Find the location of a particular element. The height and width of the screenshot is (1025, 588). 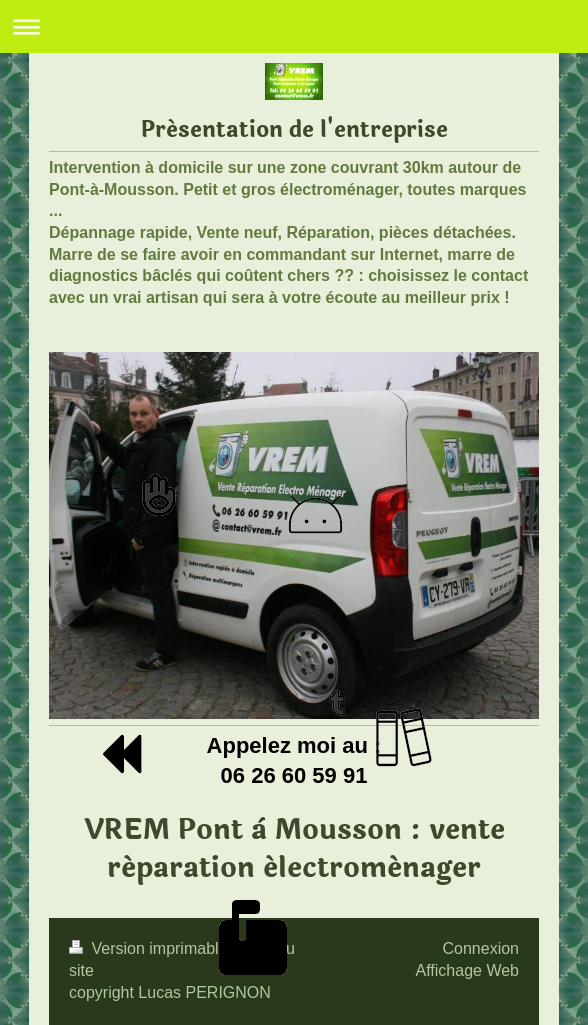

skip to previous track or beginning is located at coordinates (124, 754).